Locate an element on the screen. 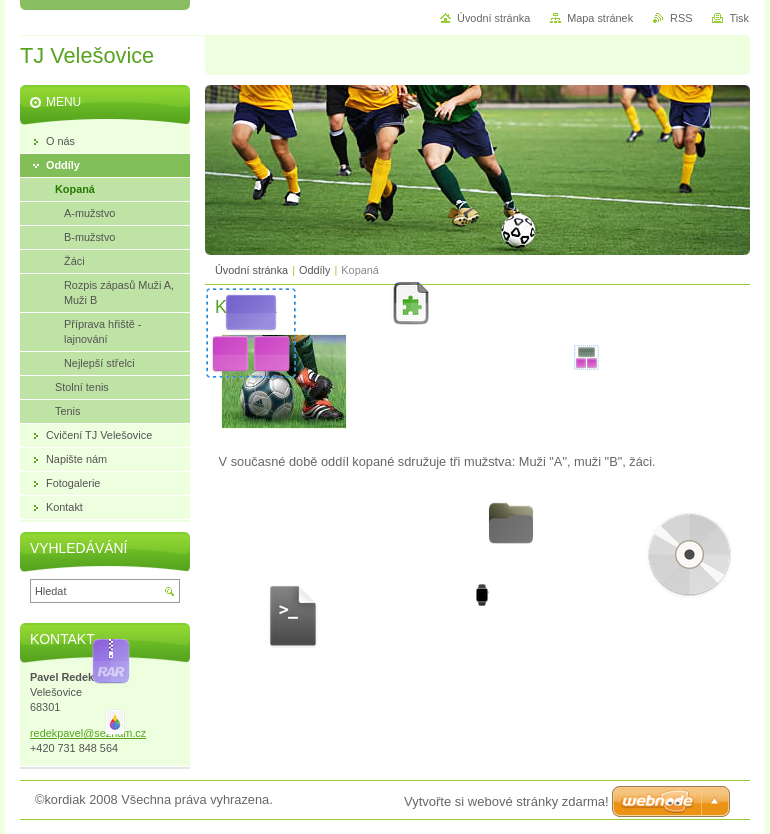 This screenshot has width=770, height=834. a compressed RAR archive file is located at coordinates (111, 661).